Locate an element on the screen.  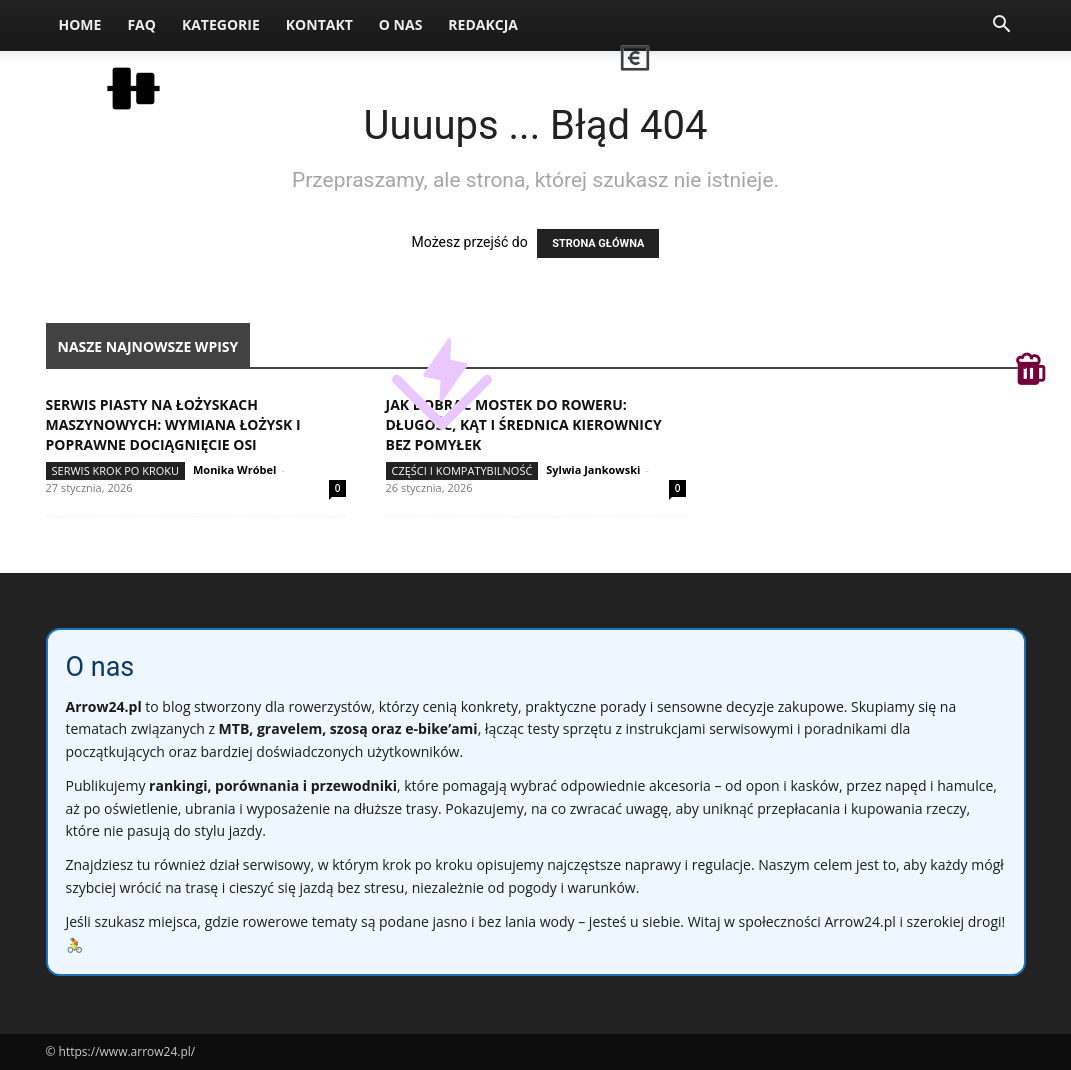
browse nearby bars or breweries is located at coordinates (1031, 369).